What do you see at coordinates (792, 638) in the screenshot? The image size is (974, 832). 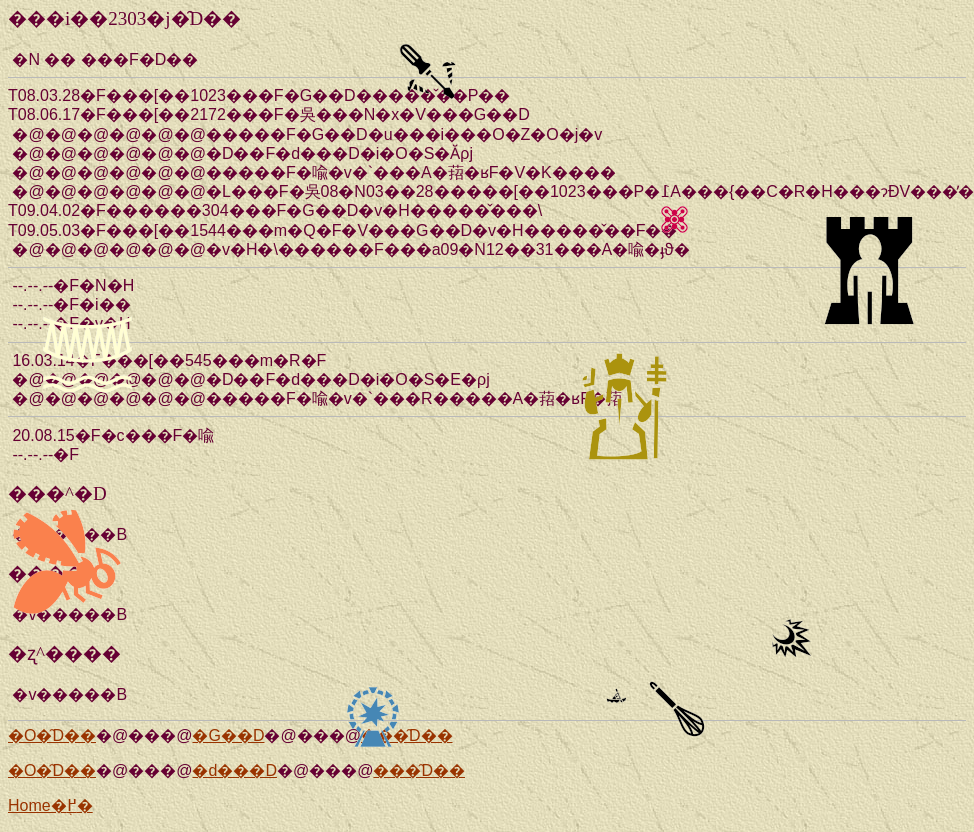 I see `indicates electrical or energy surge event` at bounding box center [792, 638].